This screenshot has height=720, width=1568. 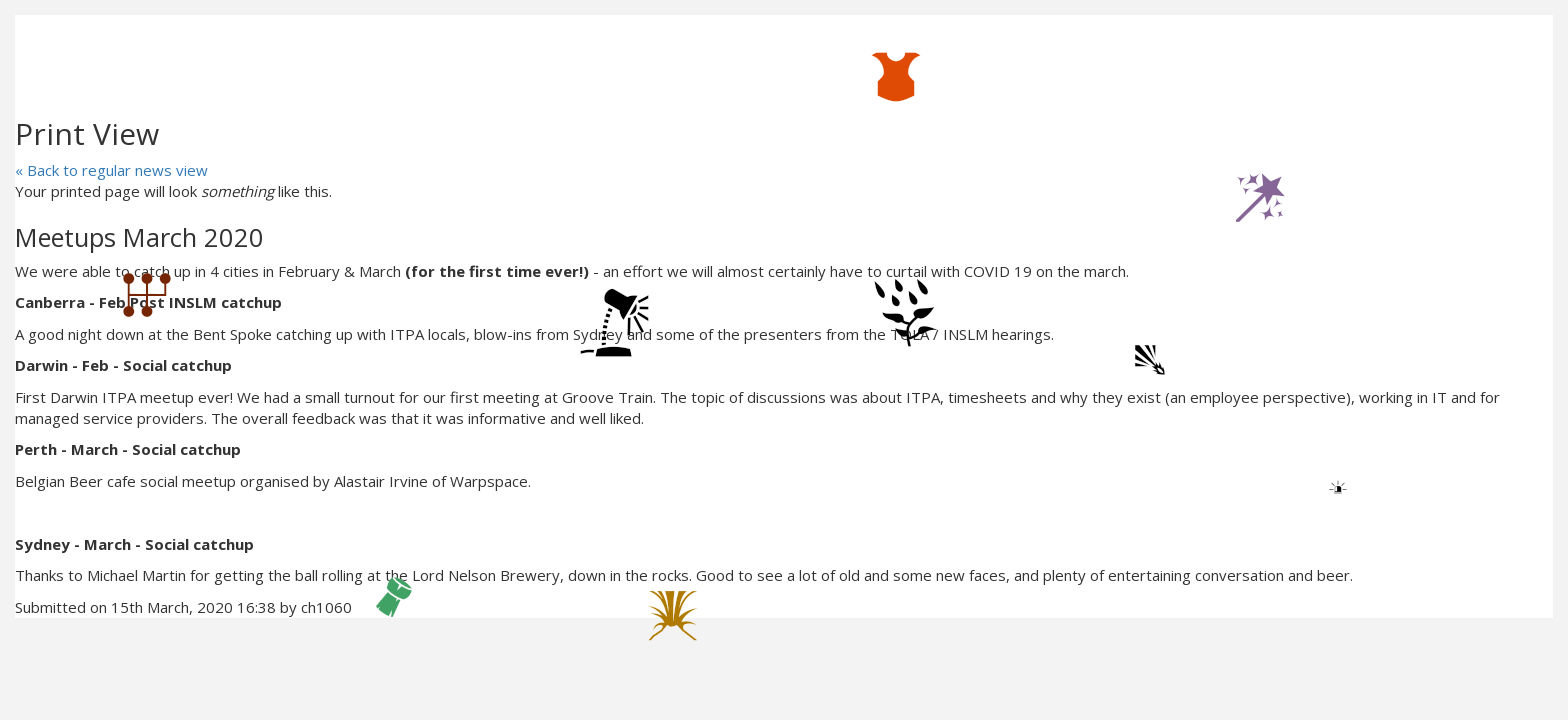 I want to click on water your plants, so click(x=908, y=312).